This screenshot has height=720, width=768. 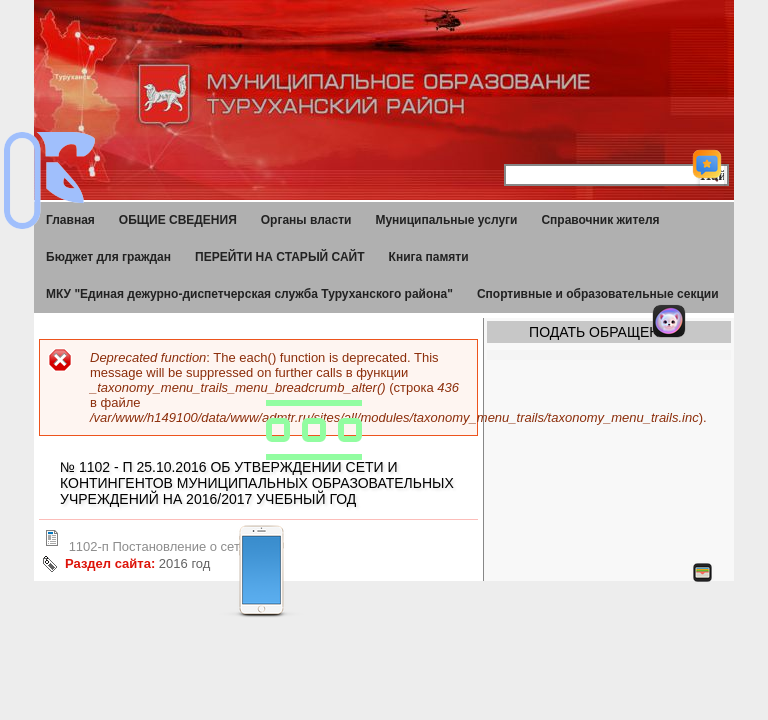 What do you see at coordinates (707, 164) in the screenshot?
I see `open flare messaging app` at bounding box center [707, 164].